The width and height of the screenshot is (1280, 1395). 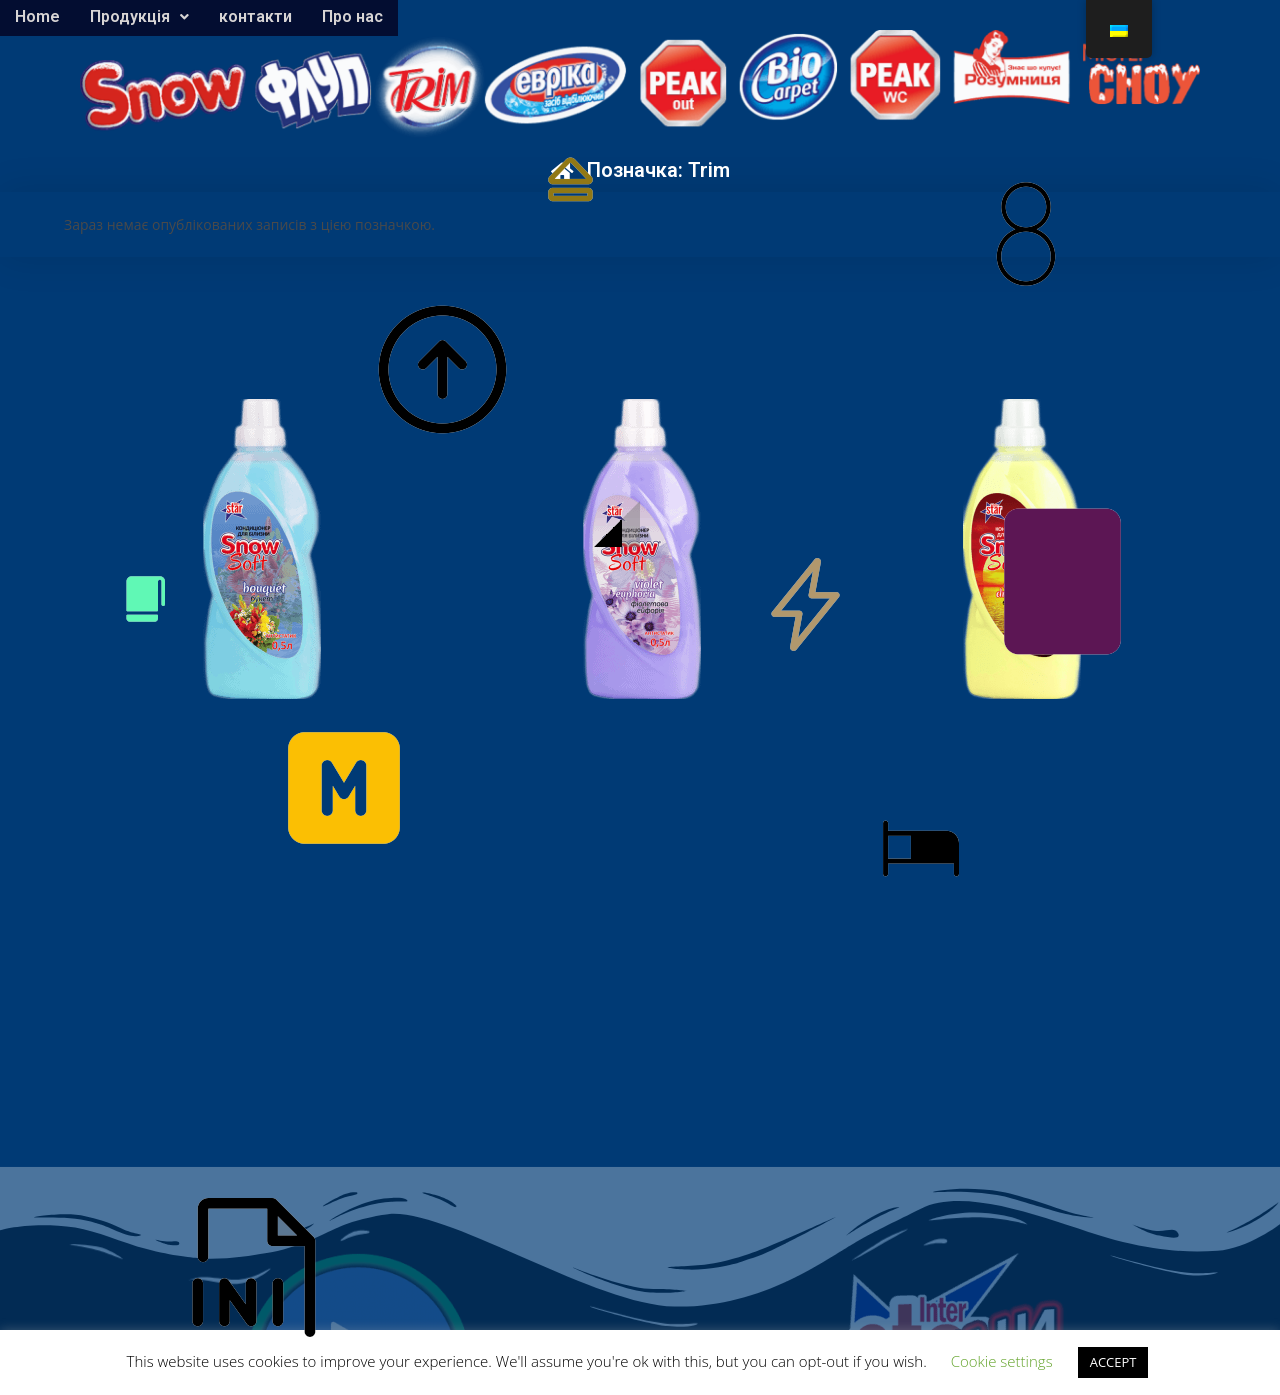 What do you see at coordinates (805, 604) in the screenshot?
I see `toggle flash on for camera` at bounding box center [805, 604].